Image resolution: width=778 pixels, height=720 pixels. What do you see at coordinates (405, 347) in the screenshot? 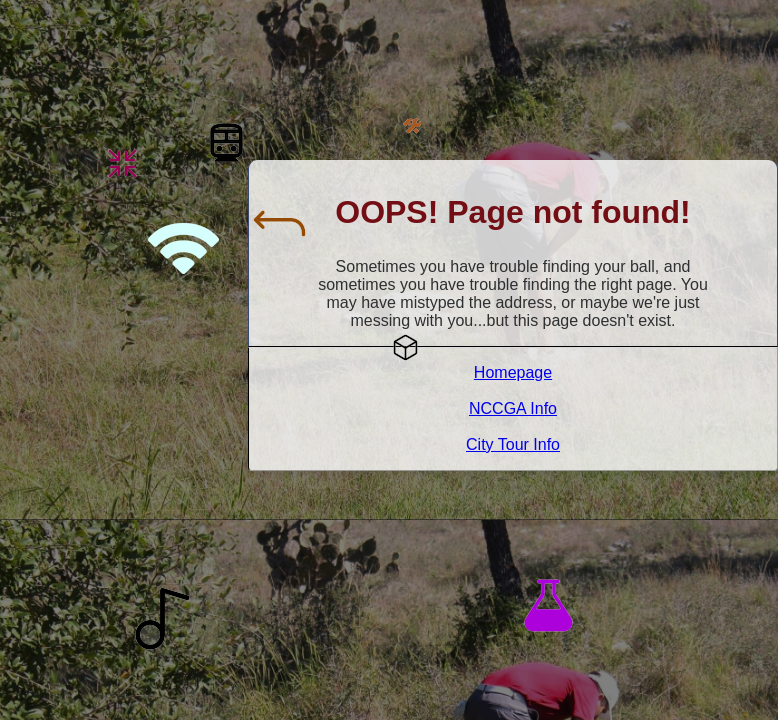
I see `view 3D model or object` at bounding box center [405, 347].